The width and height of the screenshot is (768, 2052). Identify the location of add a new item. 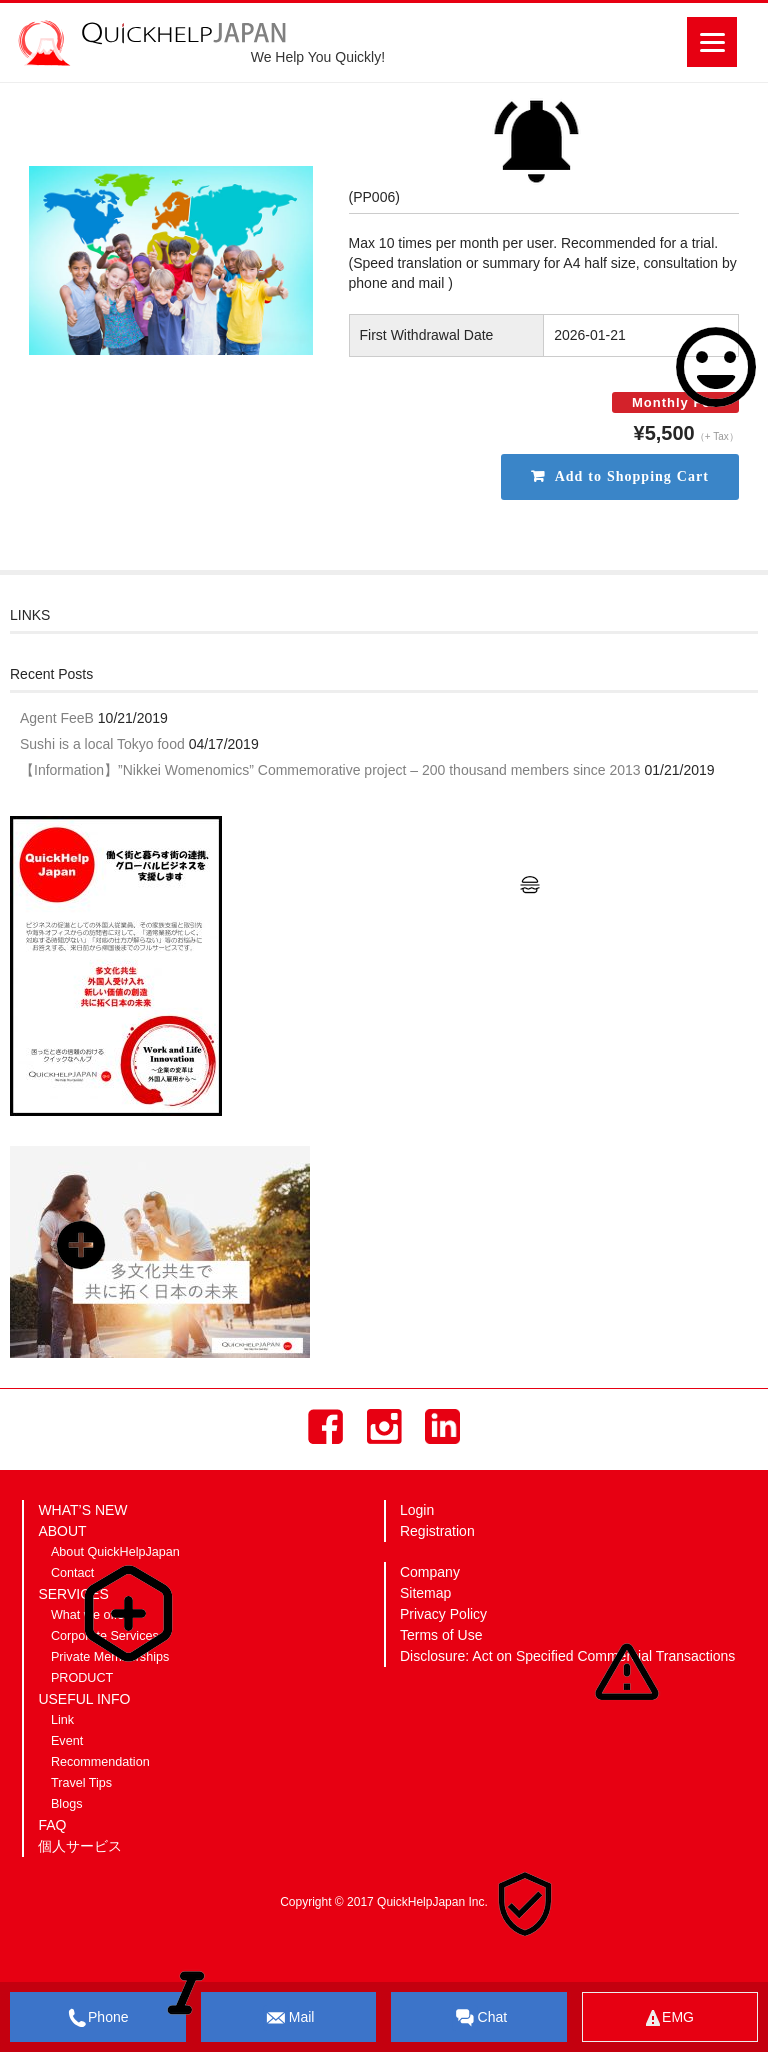
(81, 1245).